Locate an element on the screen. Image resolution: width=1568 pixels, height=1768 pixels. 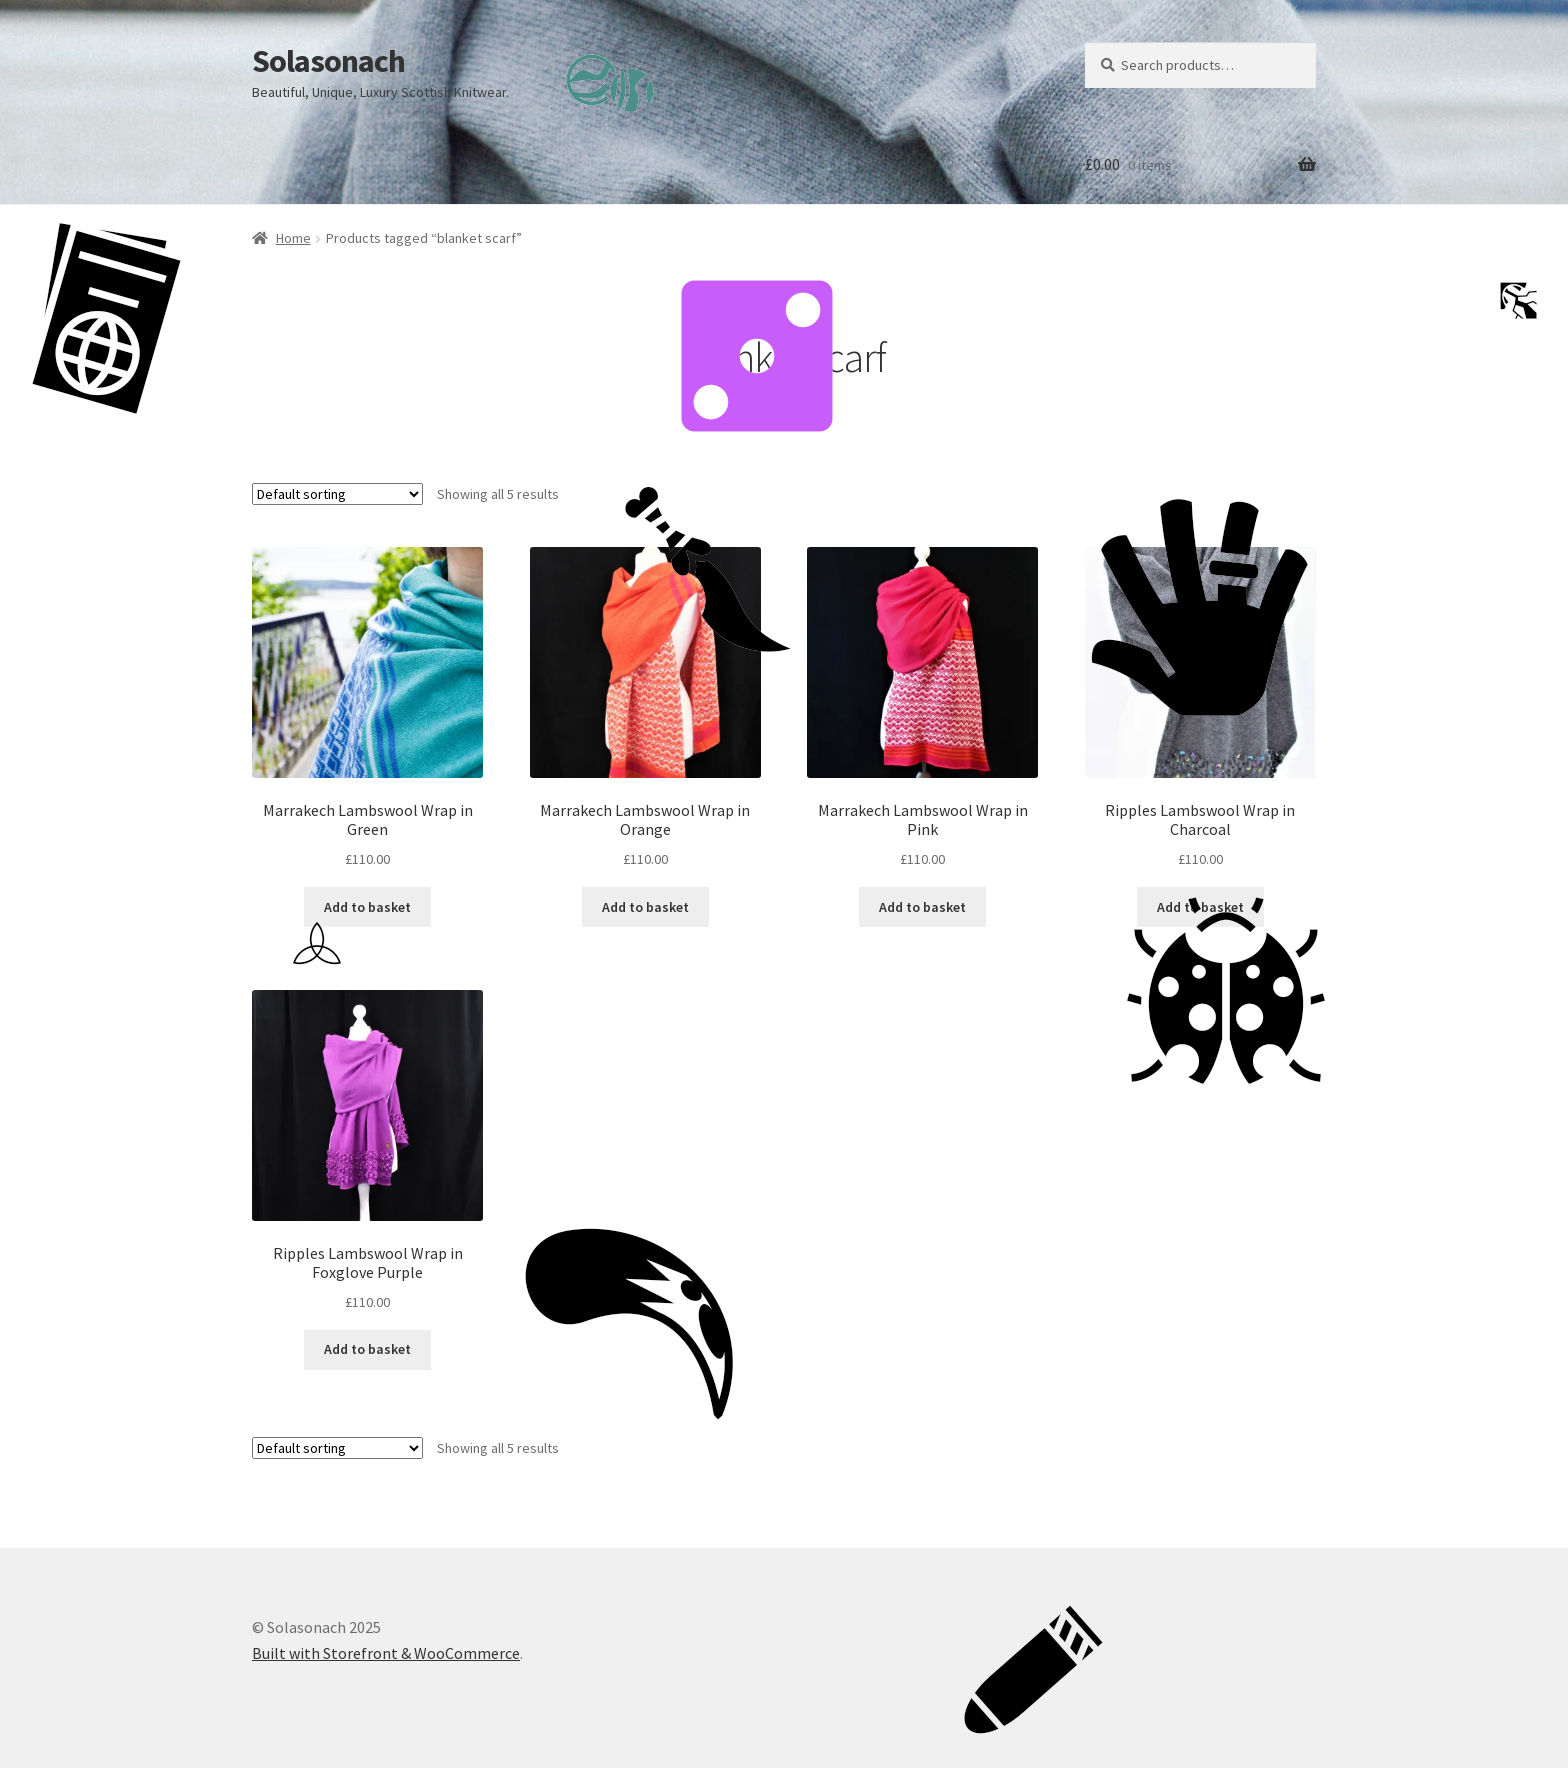
indicates a bug or issue in the system is located at coordinates (1226, 997).